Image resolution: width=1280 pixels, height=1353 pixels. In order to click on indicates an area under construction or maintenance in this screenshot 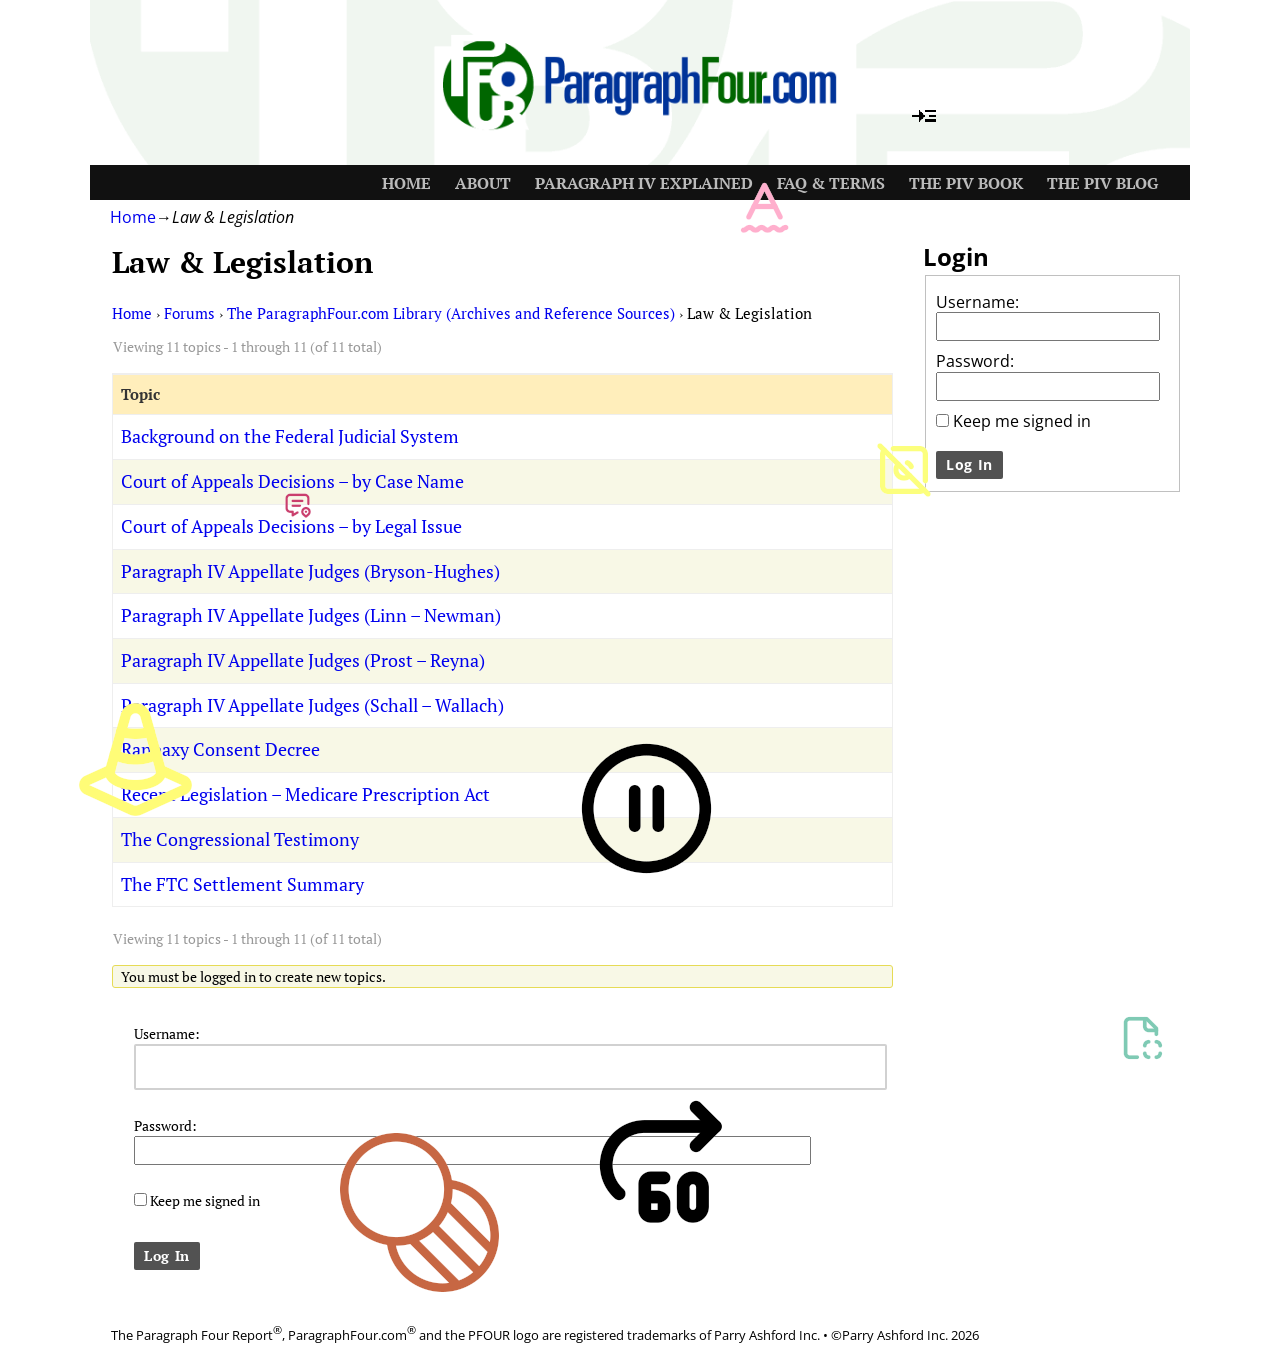, I will do `click(135, 759)`.